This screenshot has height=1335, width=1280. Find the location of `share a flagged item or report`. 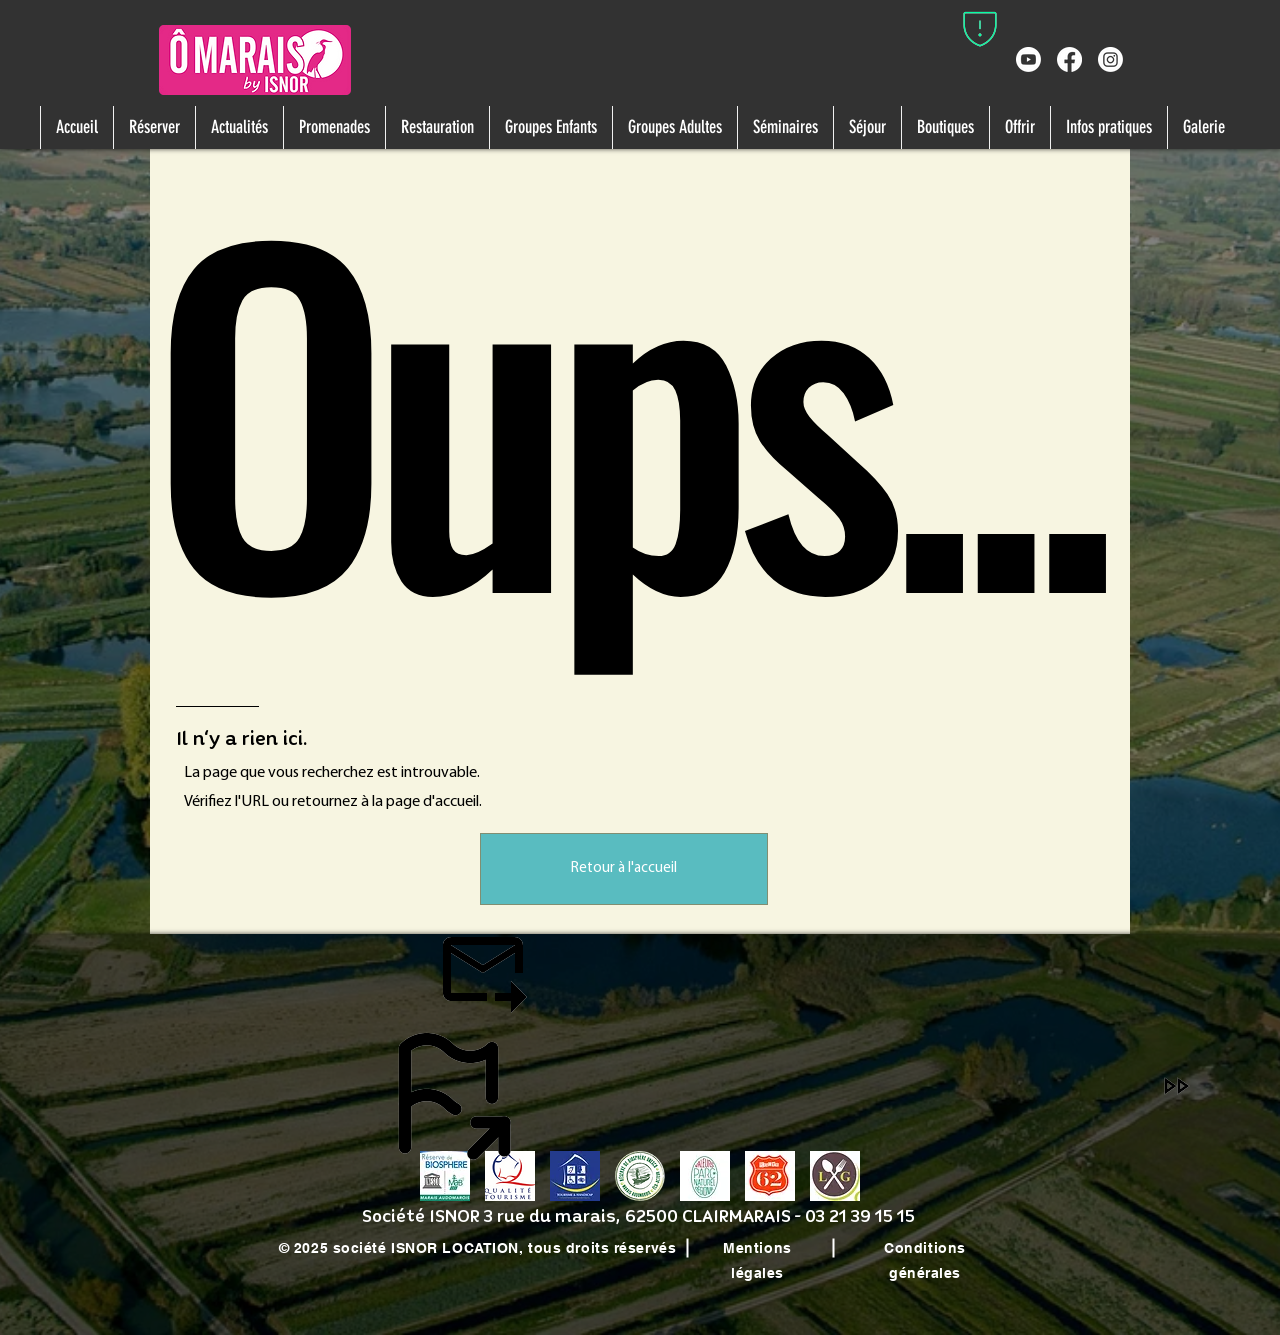

share a flagged item or report is located at coordinates (448, 1091).